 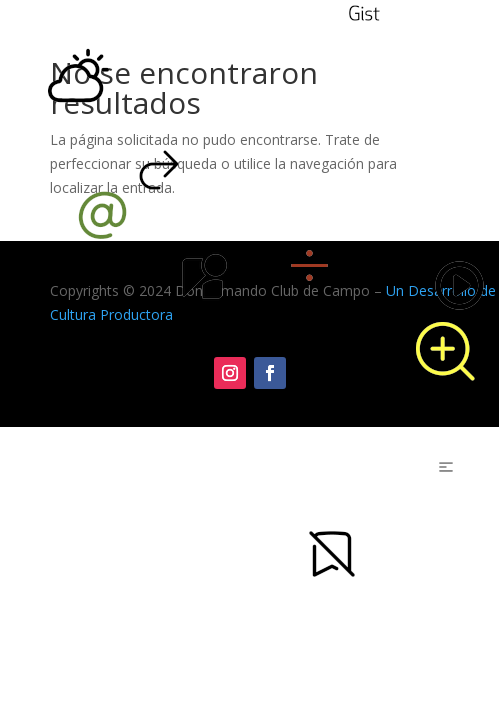 What do you see at coordinates (332, 554) in the screenshot?
I see `remove from bookmarks` at bounding box center [332, 554].